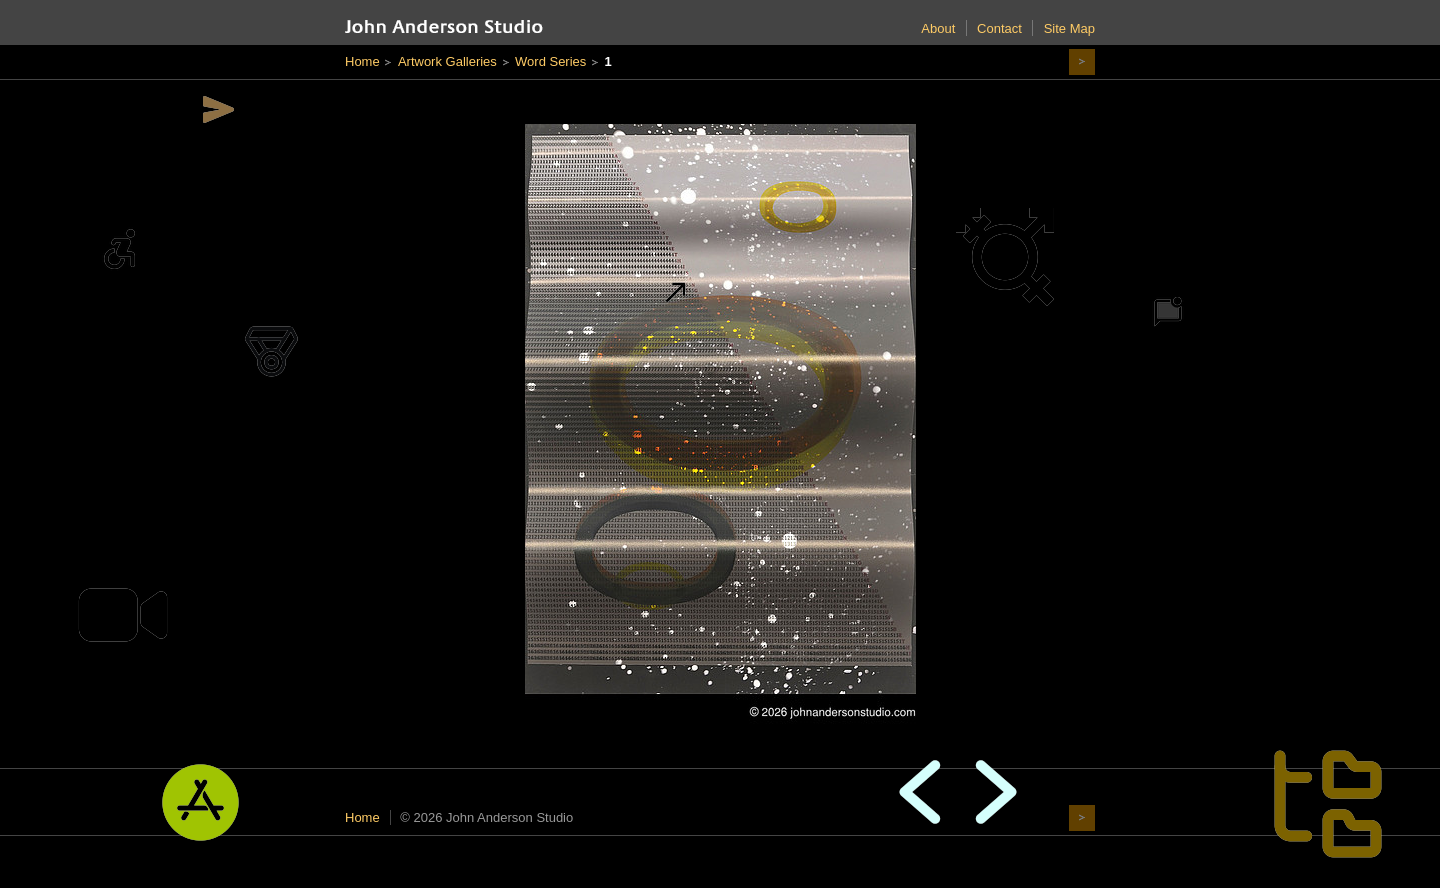 Image resolution: width=1440 pixels, height=888 pixels. I want to click on view achievements or awards, so click(271, 351).